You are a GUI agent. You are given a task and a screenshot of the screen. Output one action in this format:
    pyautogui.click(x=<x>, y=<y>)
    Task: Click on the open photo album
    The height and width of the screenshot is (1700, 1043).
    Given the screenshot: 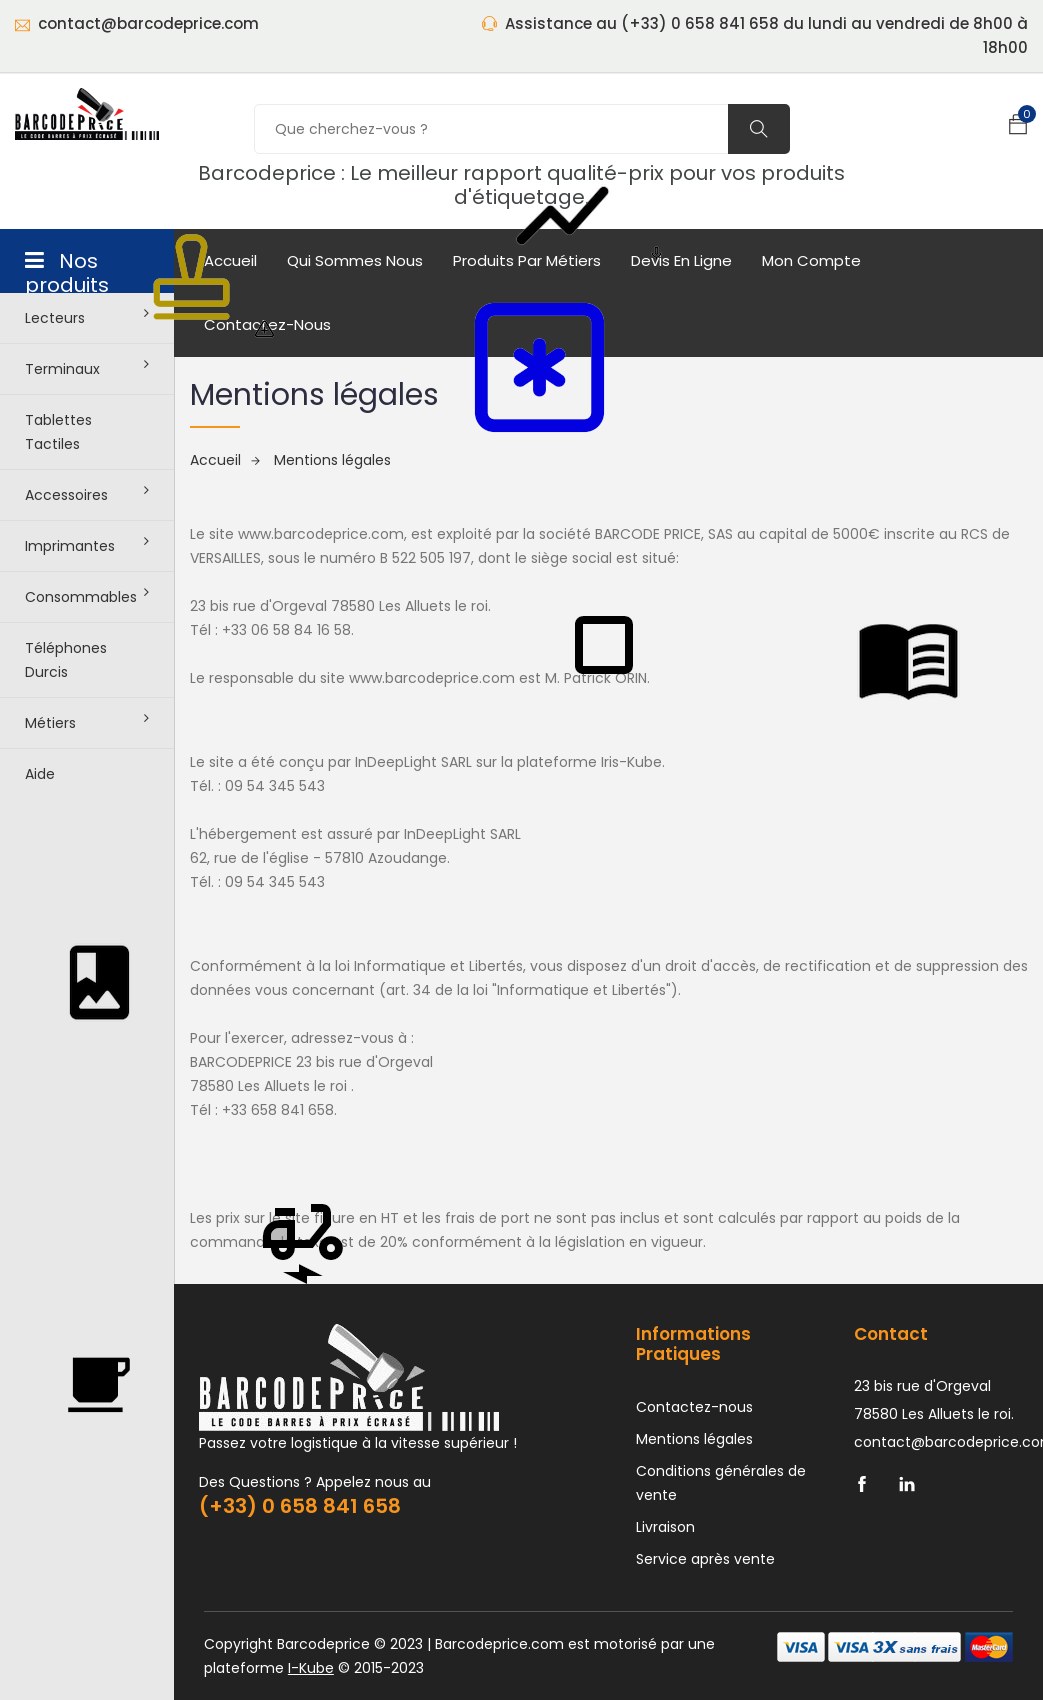 What is the action you would take?
    pyautogui.click(x=99, y=982)
    